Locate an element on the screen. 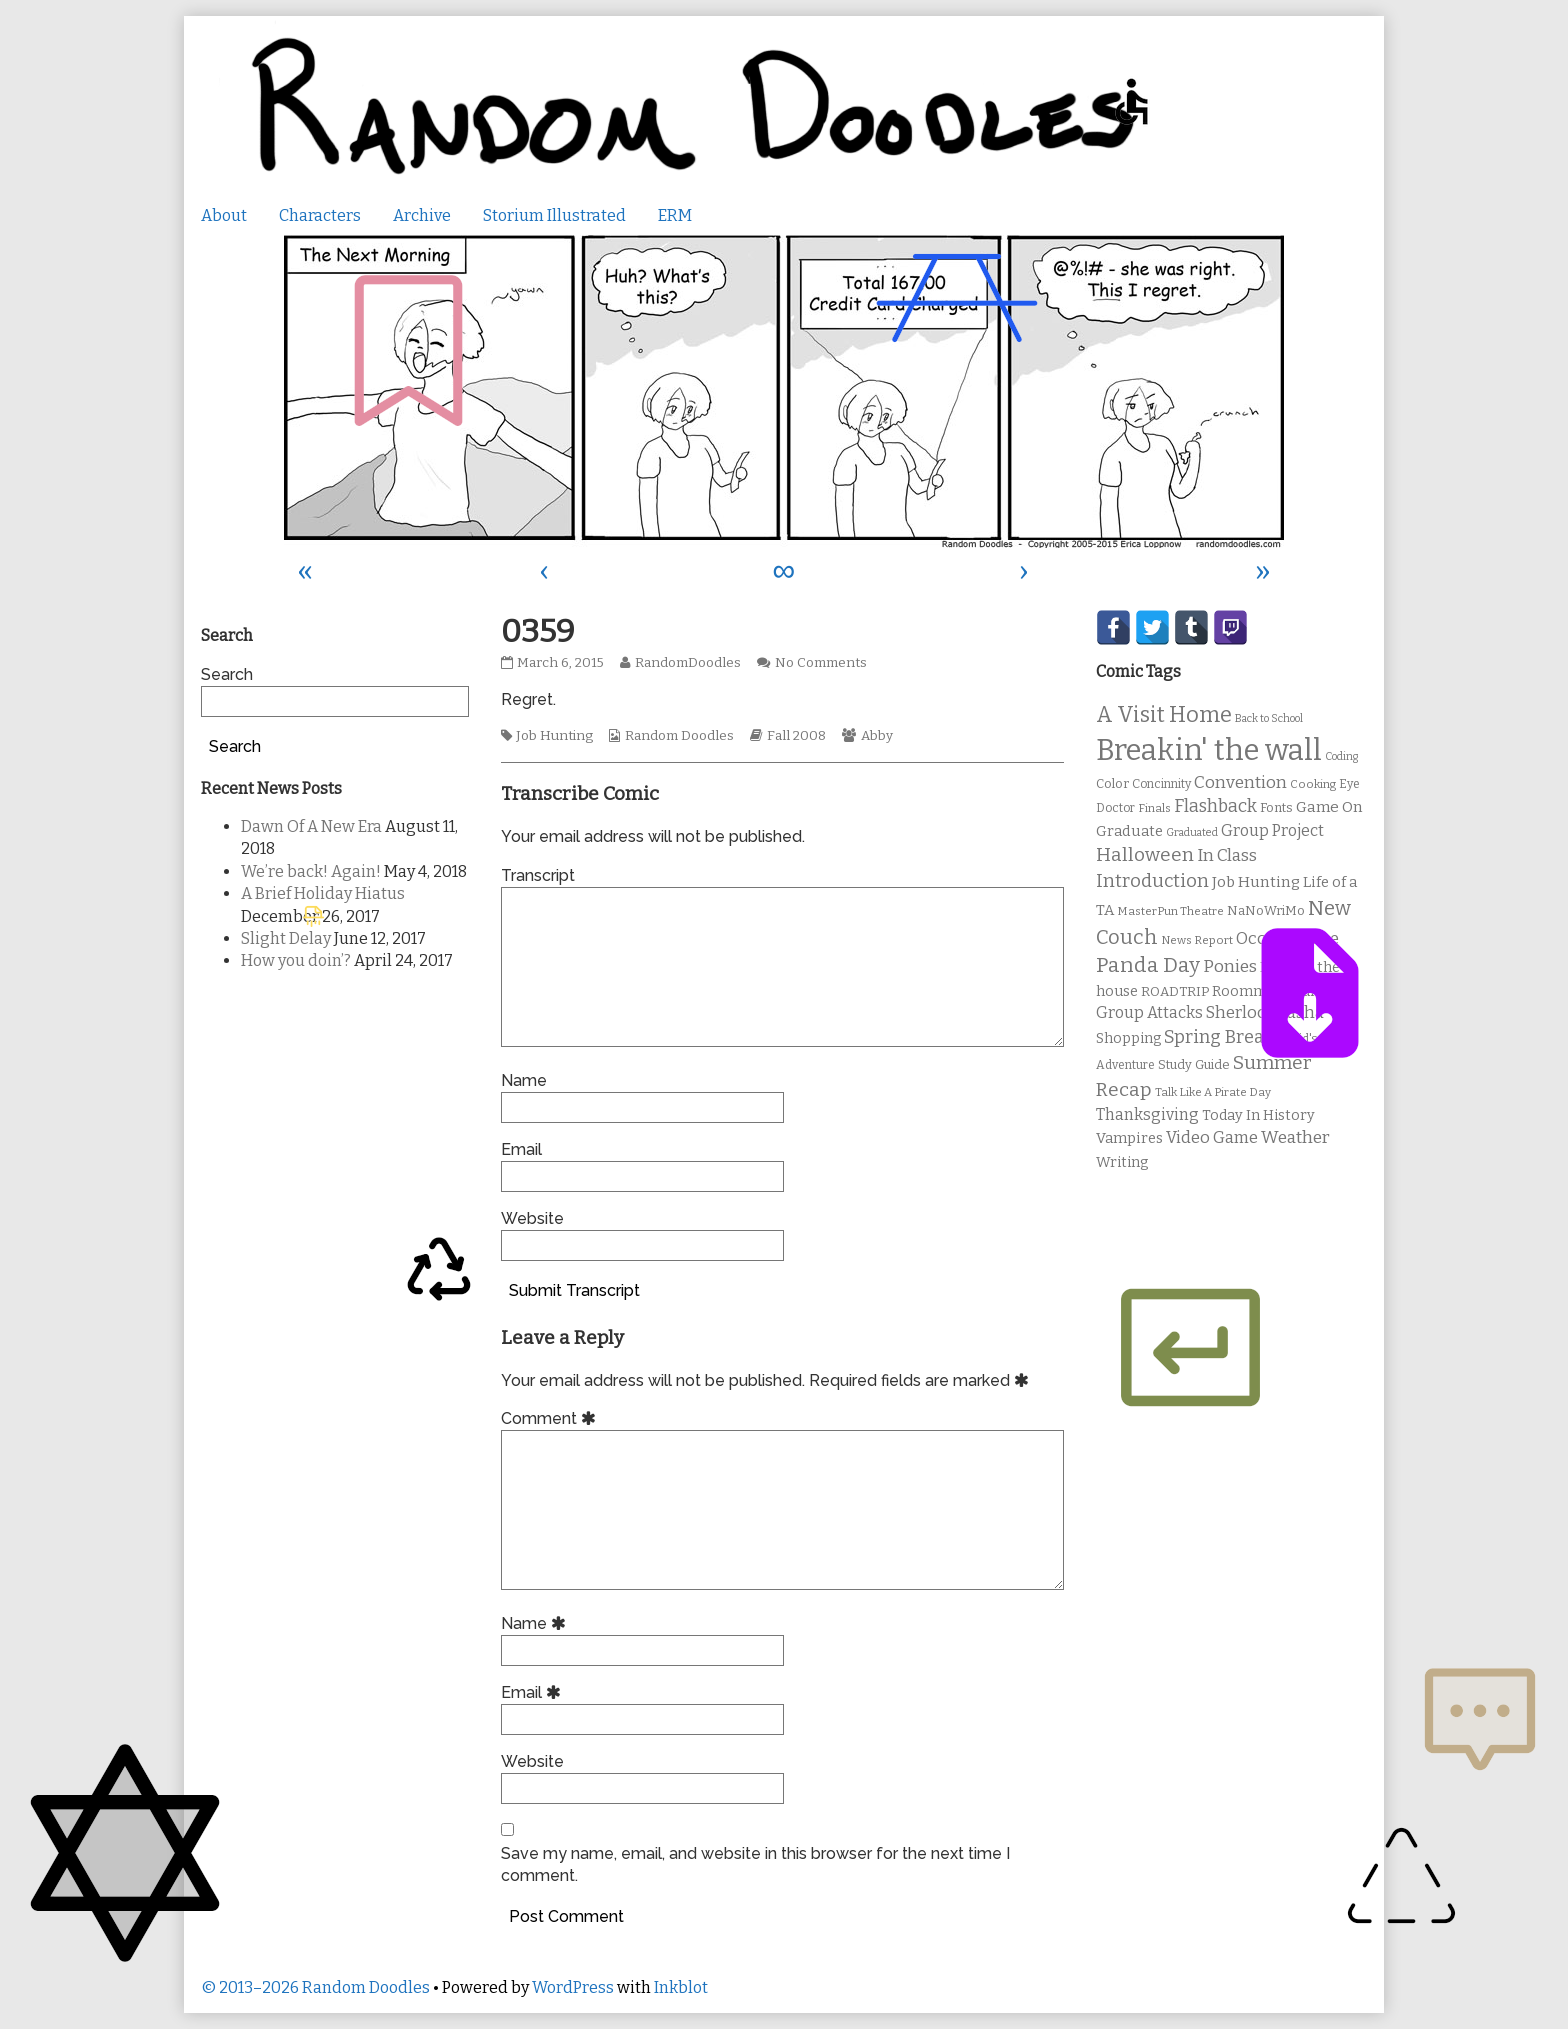  recycle or move item to recycling bin is located at coordinates (439, 1269).